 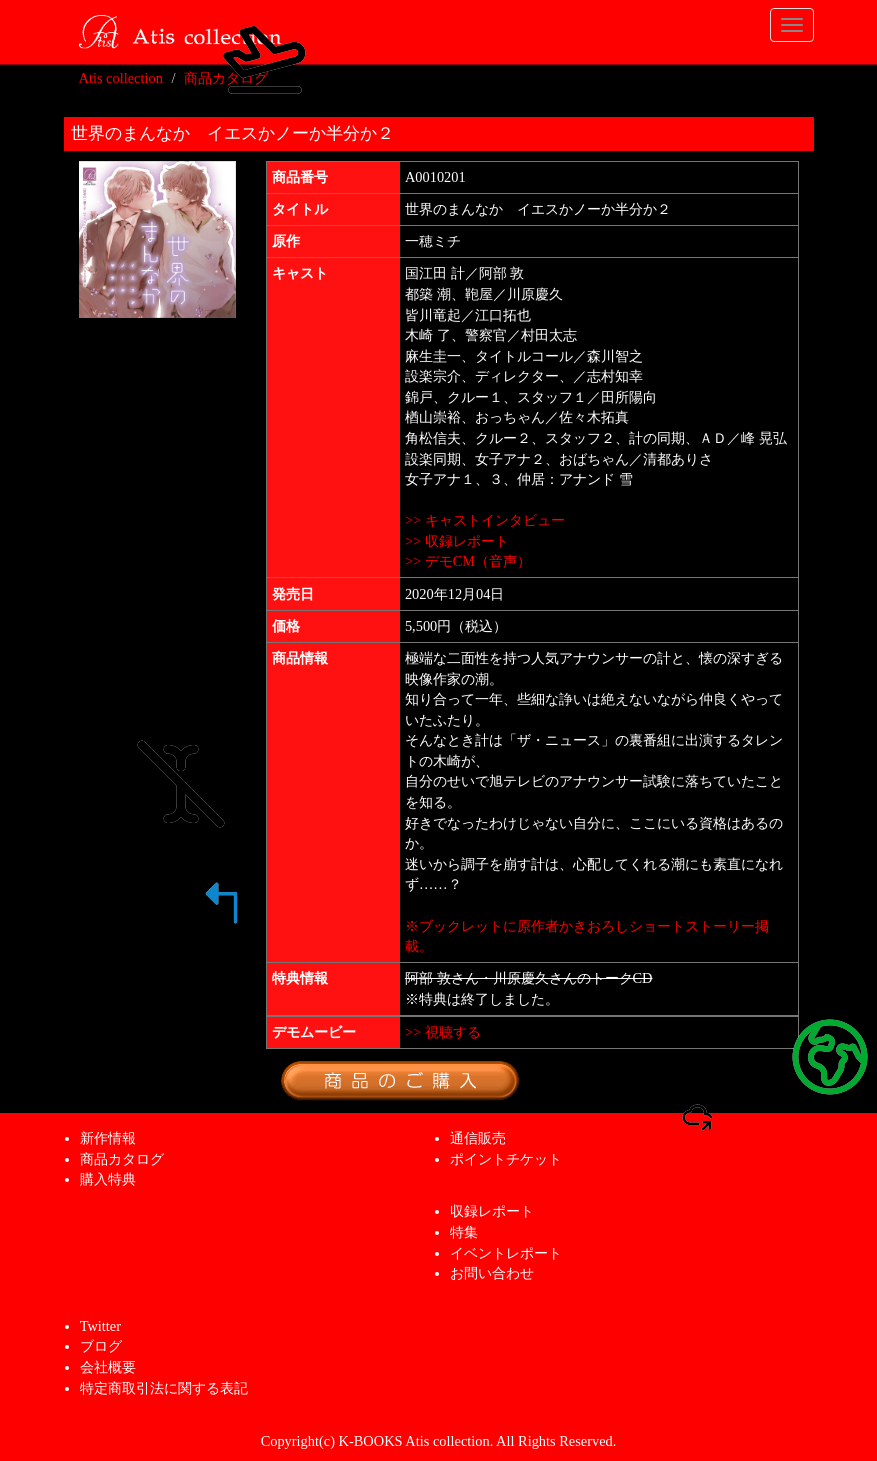 What do you see at coordinates (223, 903) in the screenshot?
I see `undo or go back to previous action` at bounding box center [223, 903].